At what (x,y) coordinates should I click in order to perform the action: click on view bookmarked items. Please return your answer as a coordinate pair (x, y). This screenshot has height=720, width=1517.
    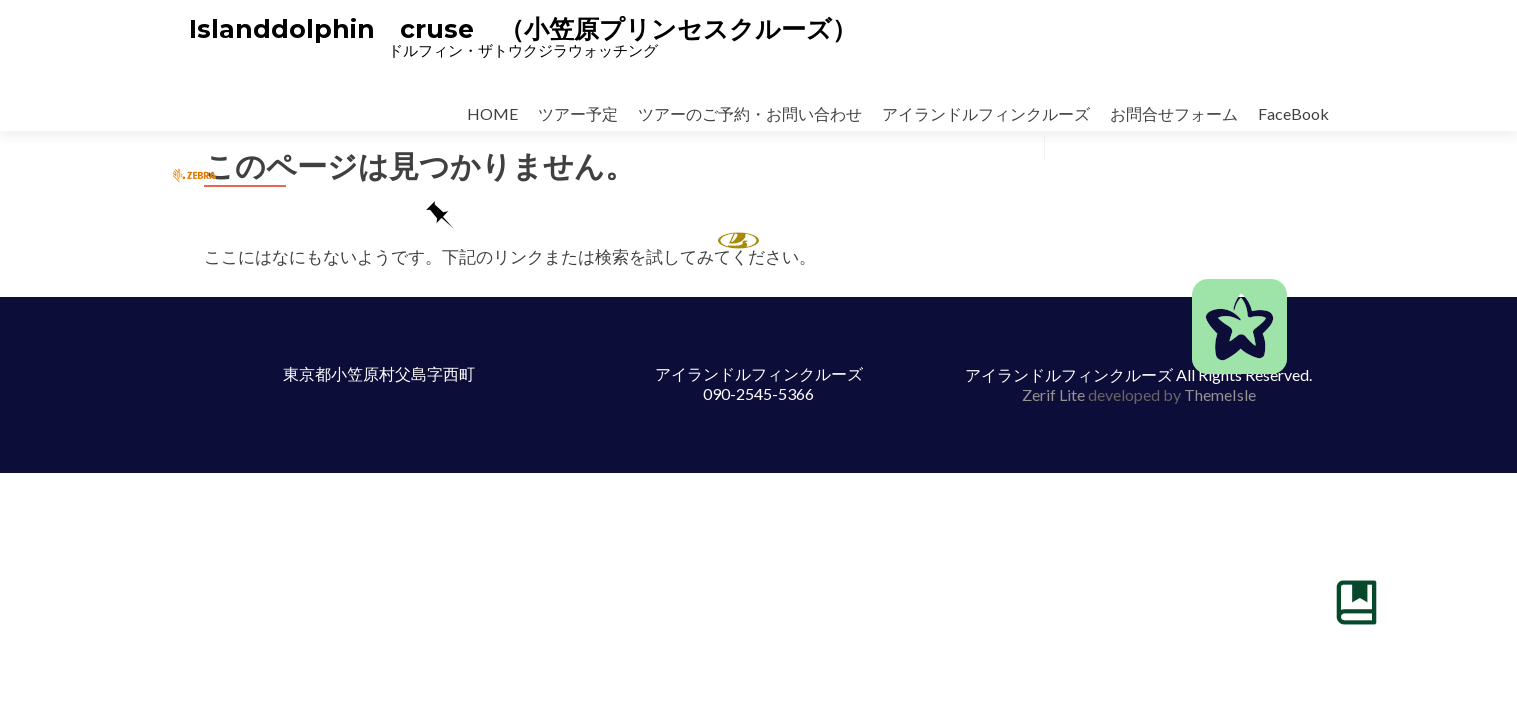
    Looking at the image, I should click on (1356, 602).